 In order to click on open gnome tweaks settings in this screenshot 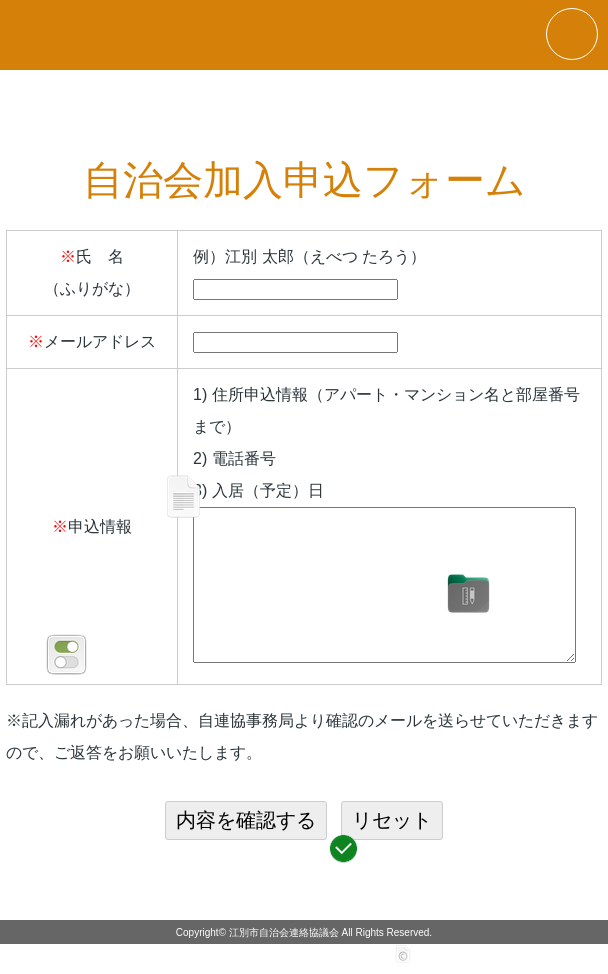, I will do `click(66, 654)`.